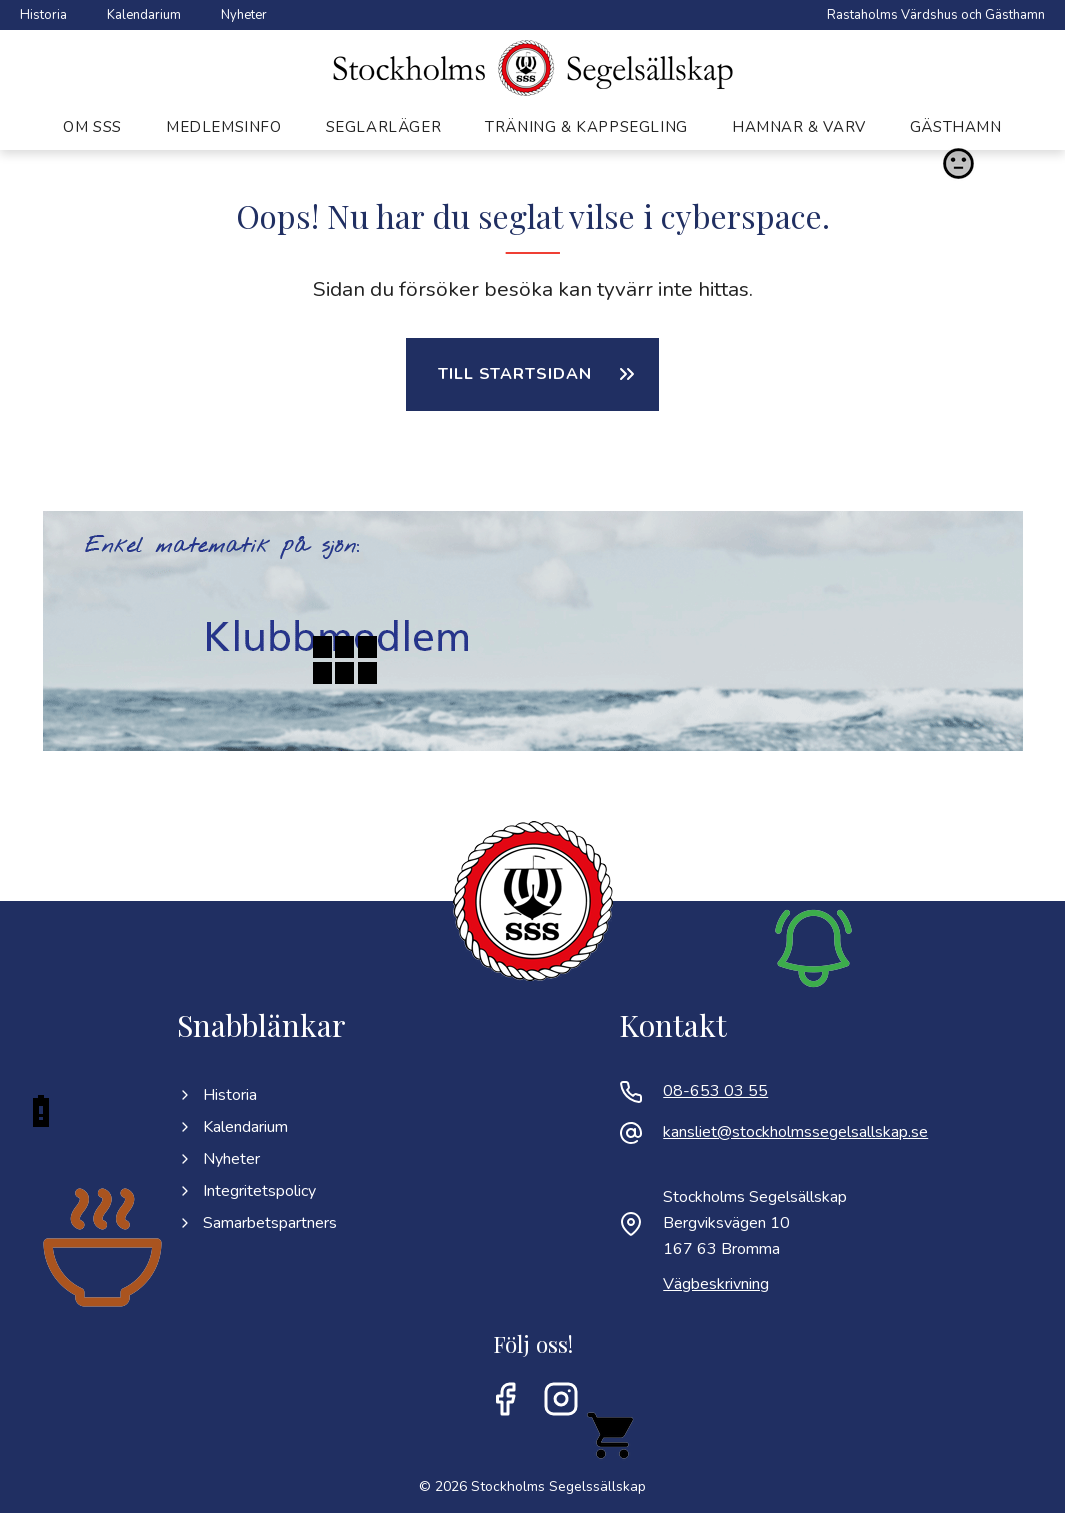  What do you see at coordinates (102, 1247) in the screenshot?
I see `view food or meal options` at bounding box center [102, 1247].